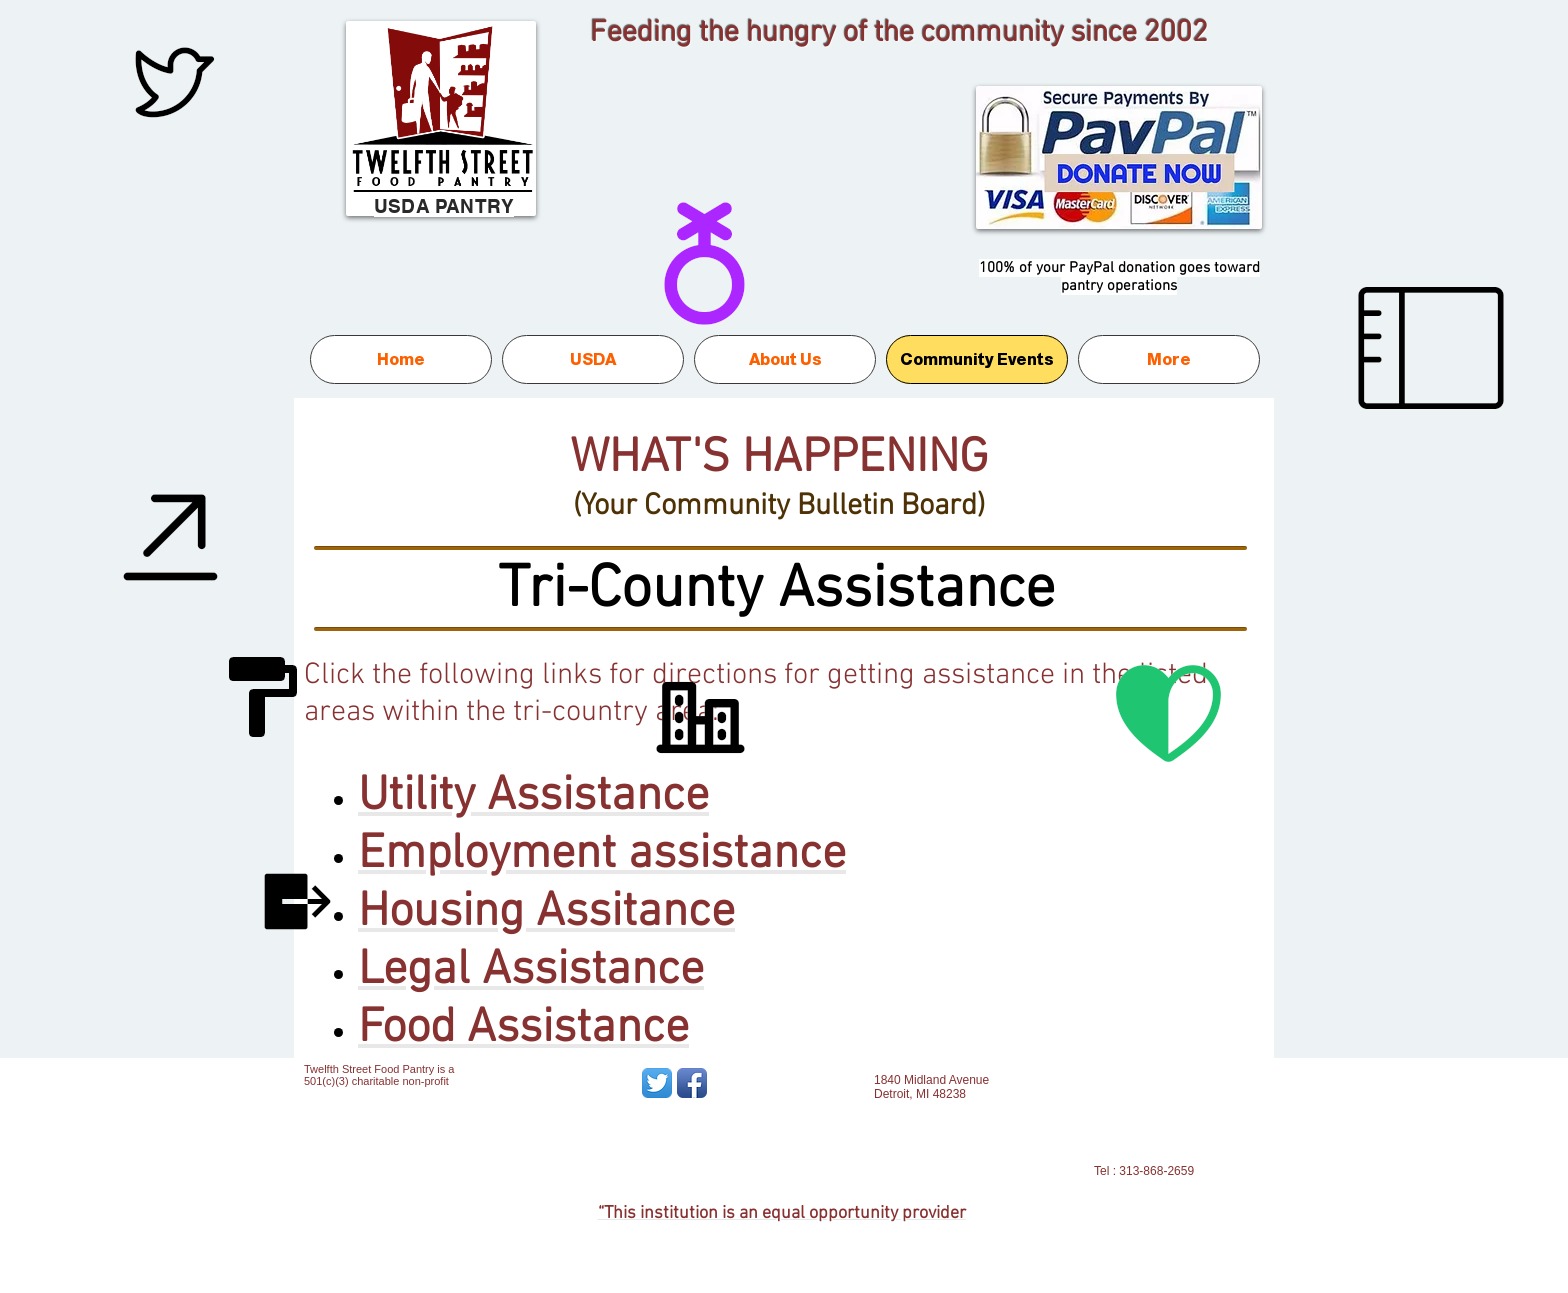 This screenshot has height=1293, width=1568. I want to click on toggle the sidebar panel, so click(1431, 348).